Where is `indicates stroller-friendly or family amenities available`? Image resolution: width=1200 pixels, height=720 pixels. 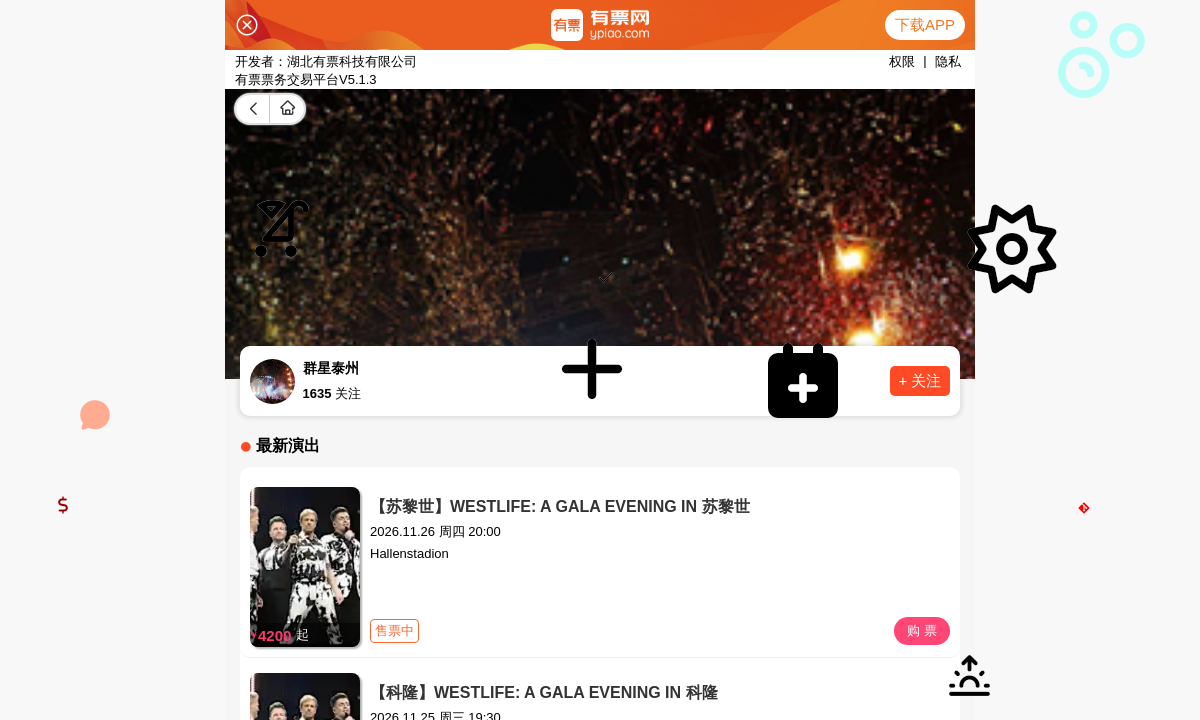
indicates stroller-friendly or family amenities available is located at coordinates (279, 227).